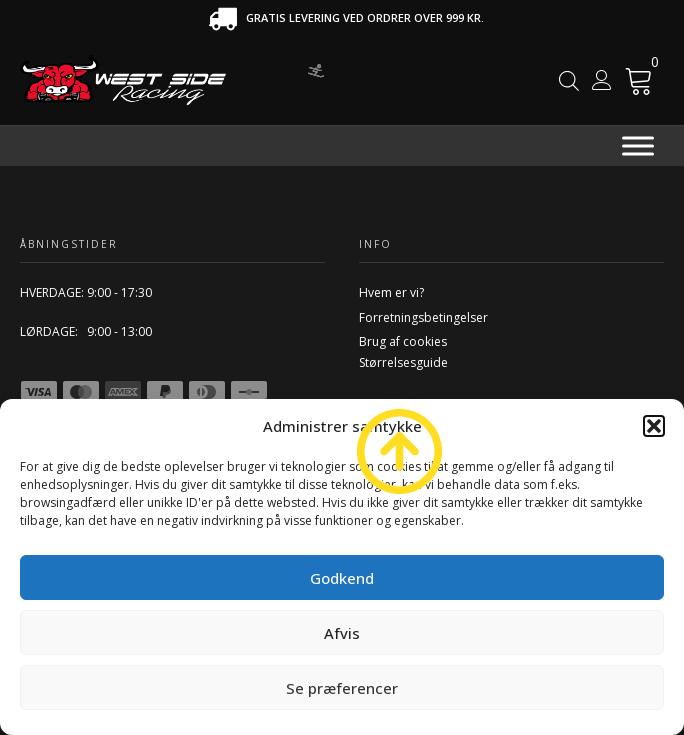 The height and width of the screenshot is (735, 684). I want to click on indicates skiing or winter sports activity, so click(316, 71).